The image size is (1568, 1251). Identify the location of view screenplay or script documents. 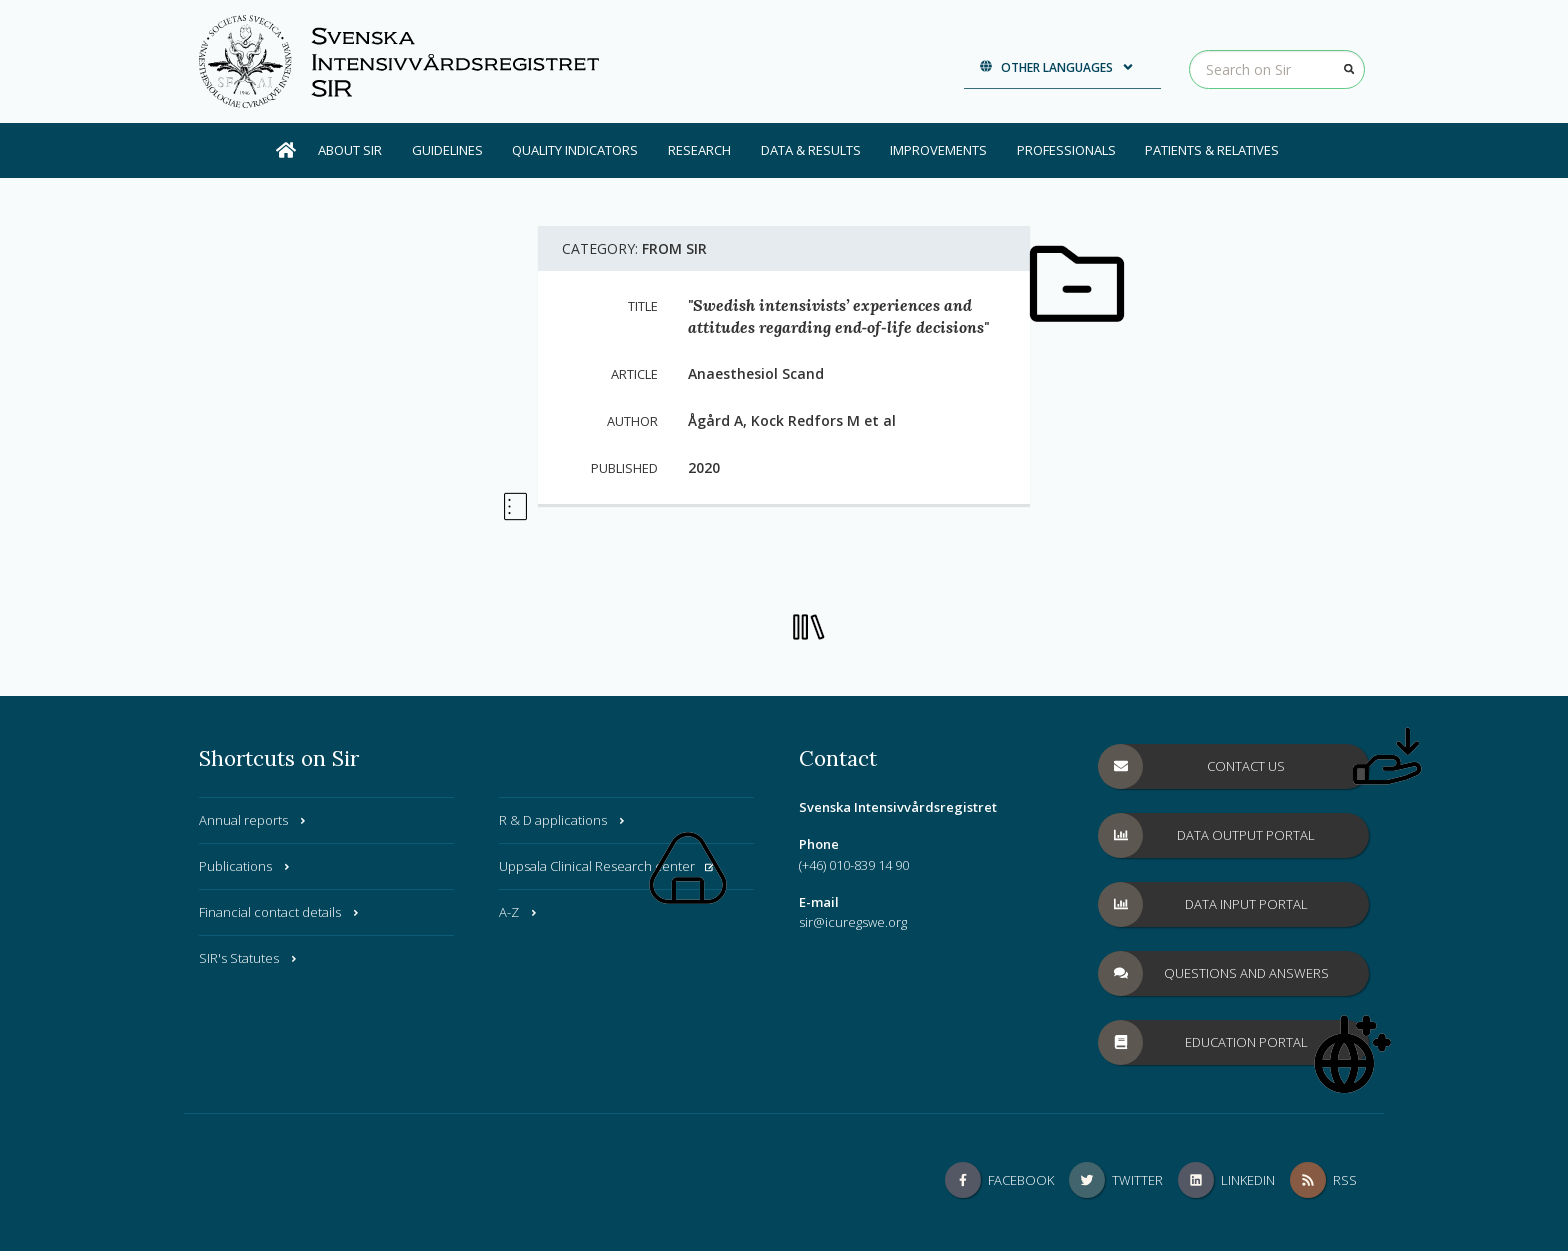
(515, 506).